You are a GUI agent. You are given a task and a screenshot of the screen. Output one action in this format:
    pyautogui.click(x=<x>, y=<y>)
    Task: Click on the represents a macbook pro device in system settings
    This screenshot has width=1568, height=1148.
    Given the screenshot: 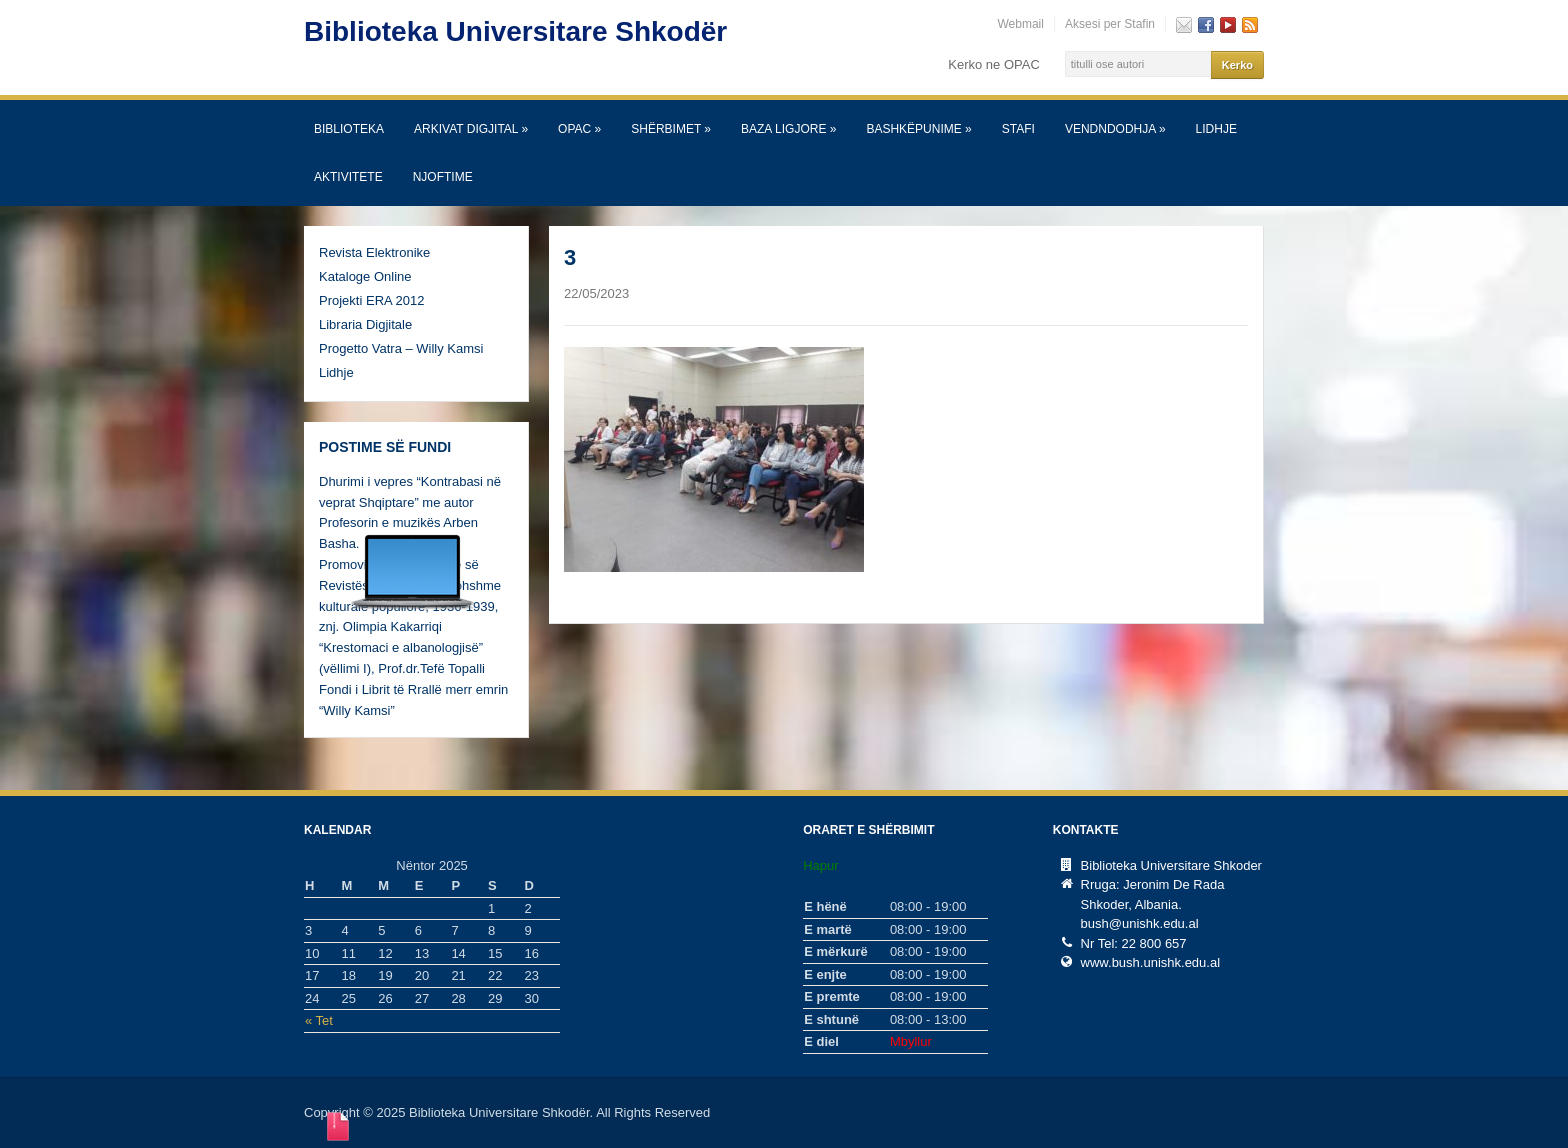 What is the action you would take?
    pyautogui.click(x=412, y=561)
    